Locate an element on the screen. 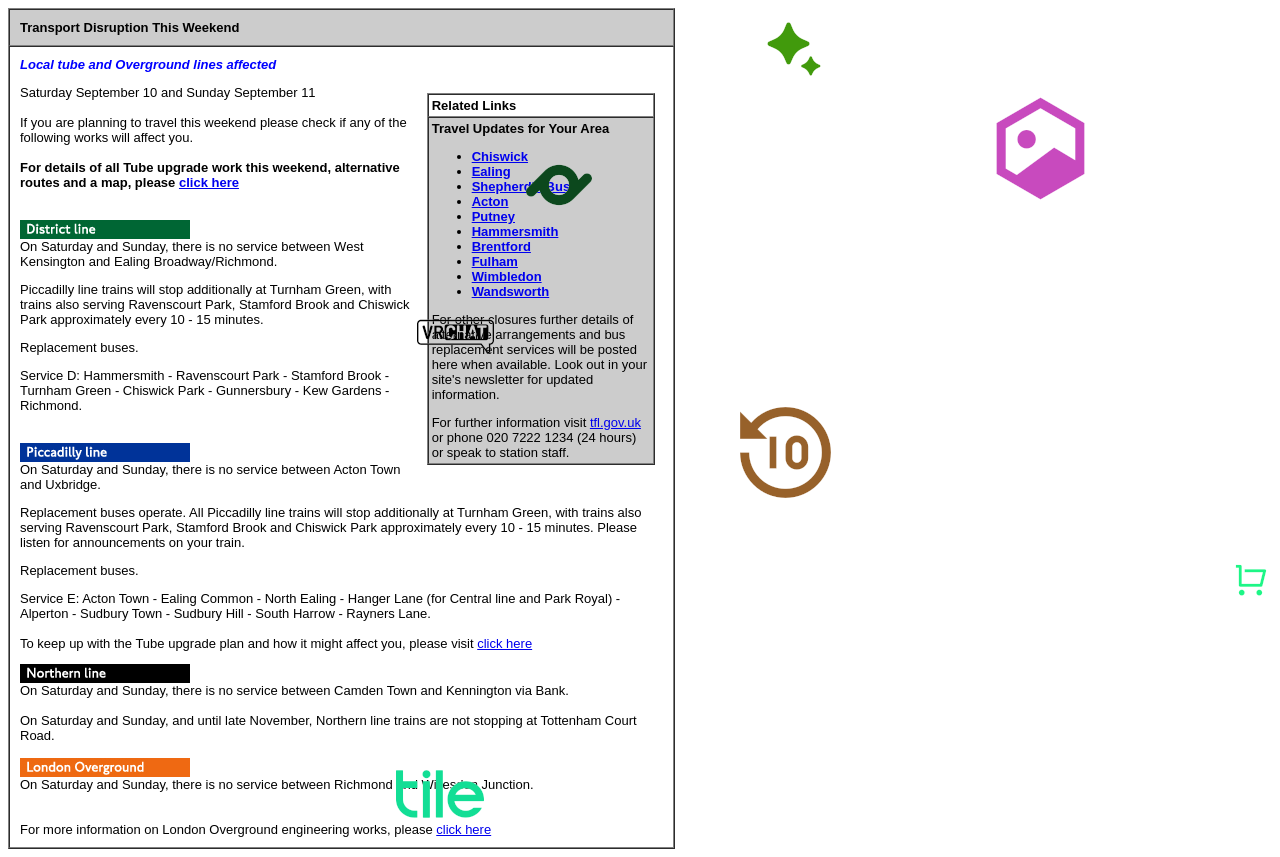 Image resolution: width=1280 pixels, height=857 pixels. open Google Bard AI assistant is located at coordinates (794, 49).